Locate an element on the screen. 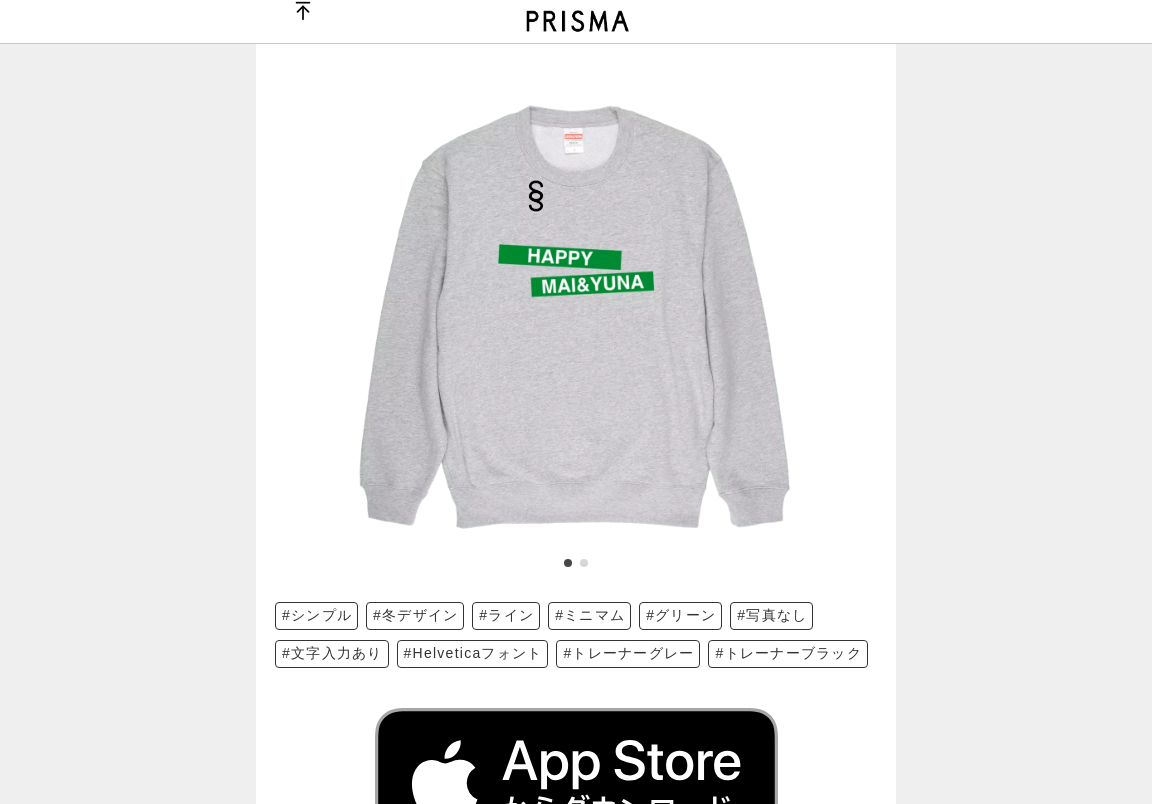 The width and height of the screenshot is (1152, 804). upload file to cloud or server is located at coordinates (303, 11).